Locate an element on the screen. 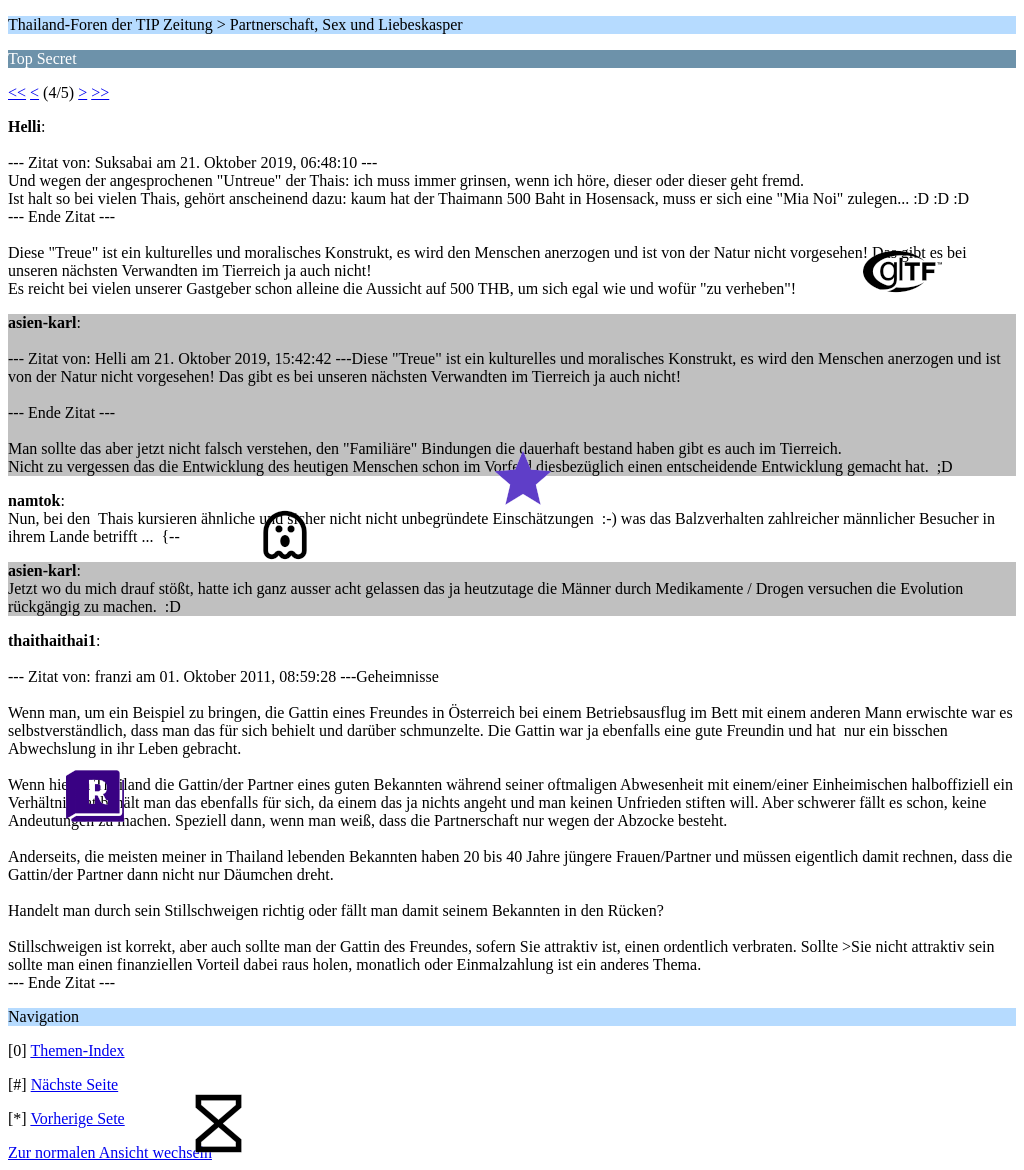 The width and height of the screenshot is (1024, 1170). mark item as favorite is located at coordinates (523, 479).